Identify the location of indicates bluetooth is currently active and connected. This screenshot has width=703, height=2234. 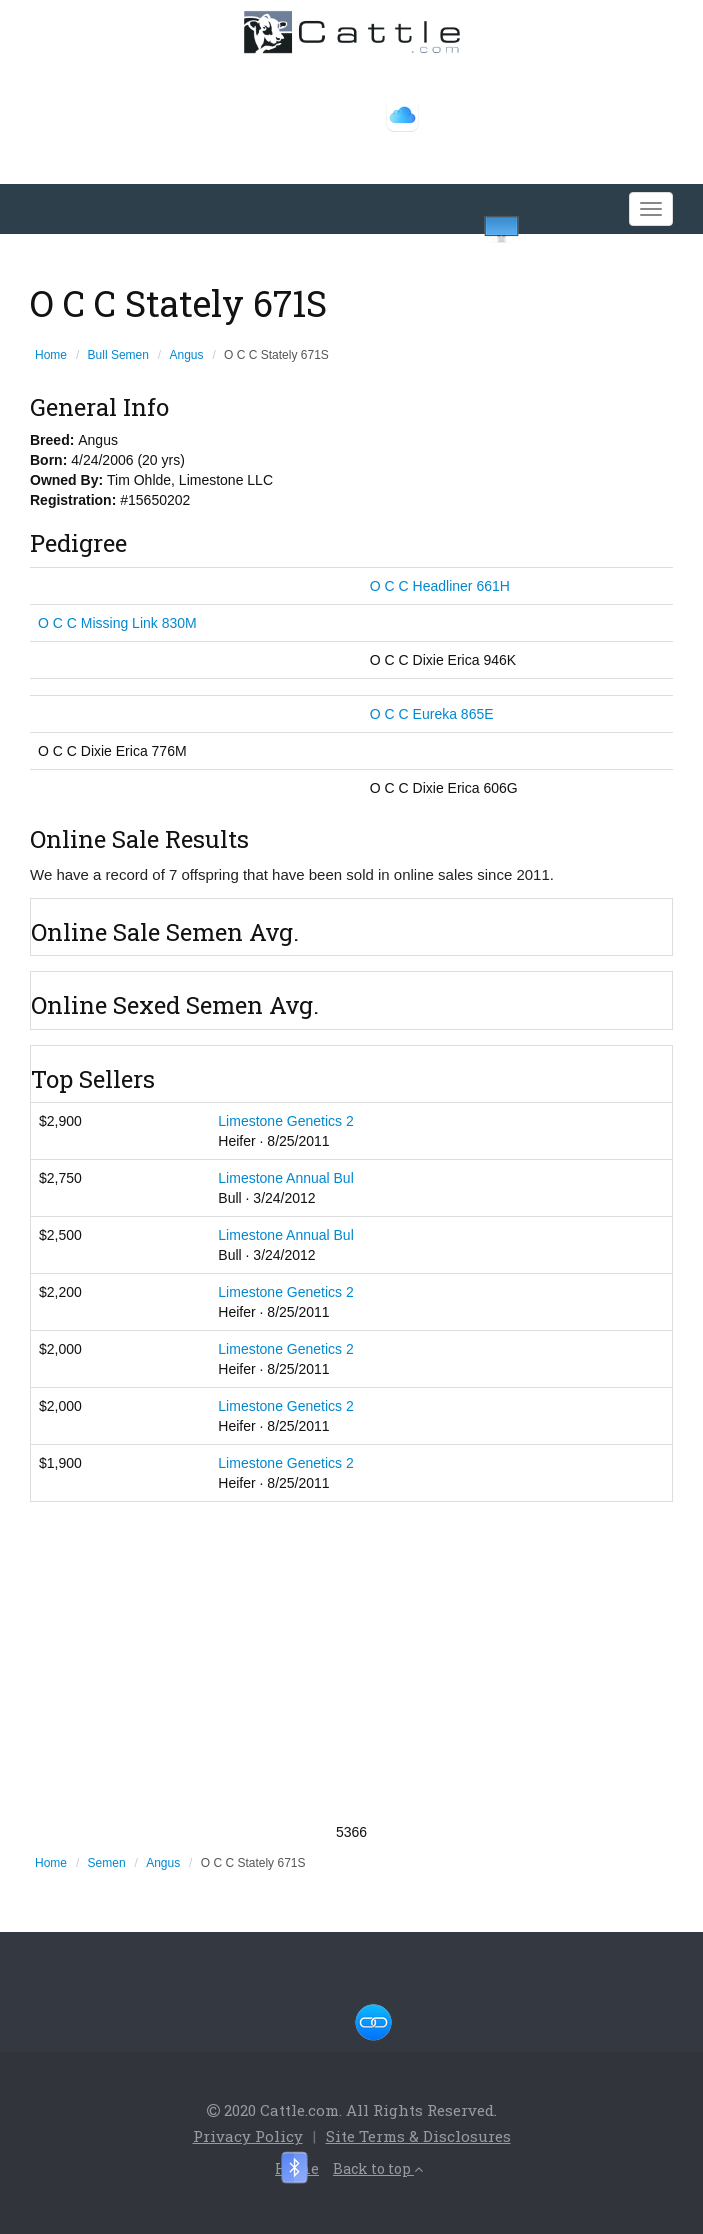
(294, 2167).